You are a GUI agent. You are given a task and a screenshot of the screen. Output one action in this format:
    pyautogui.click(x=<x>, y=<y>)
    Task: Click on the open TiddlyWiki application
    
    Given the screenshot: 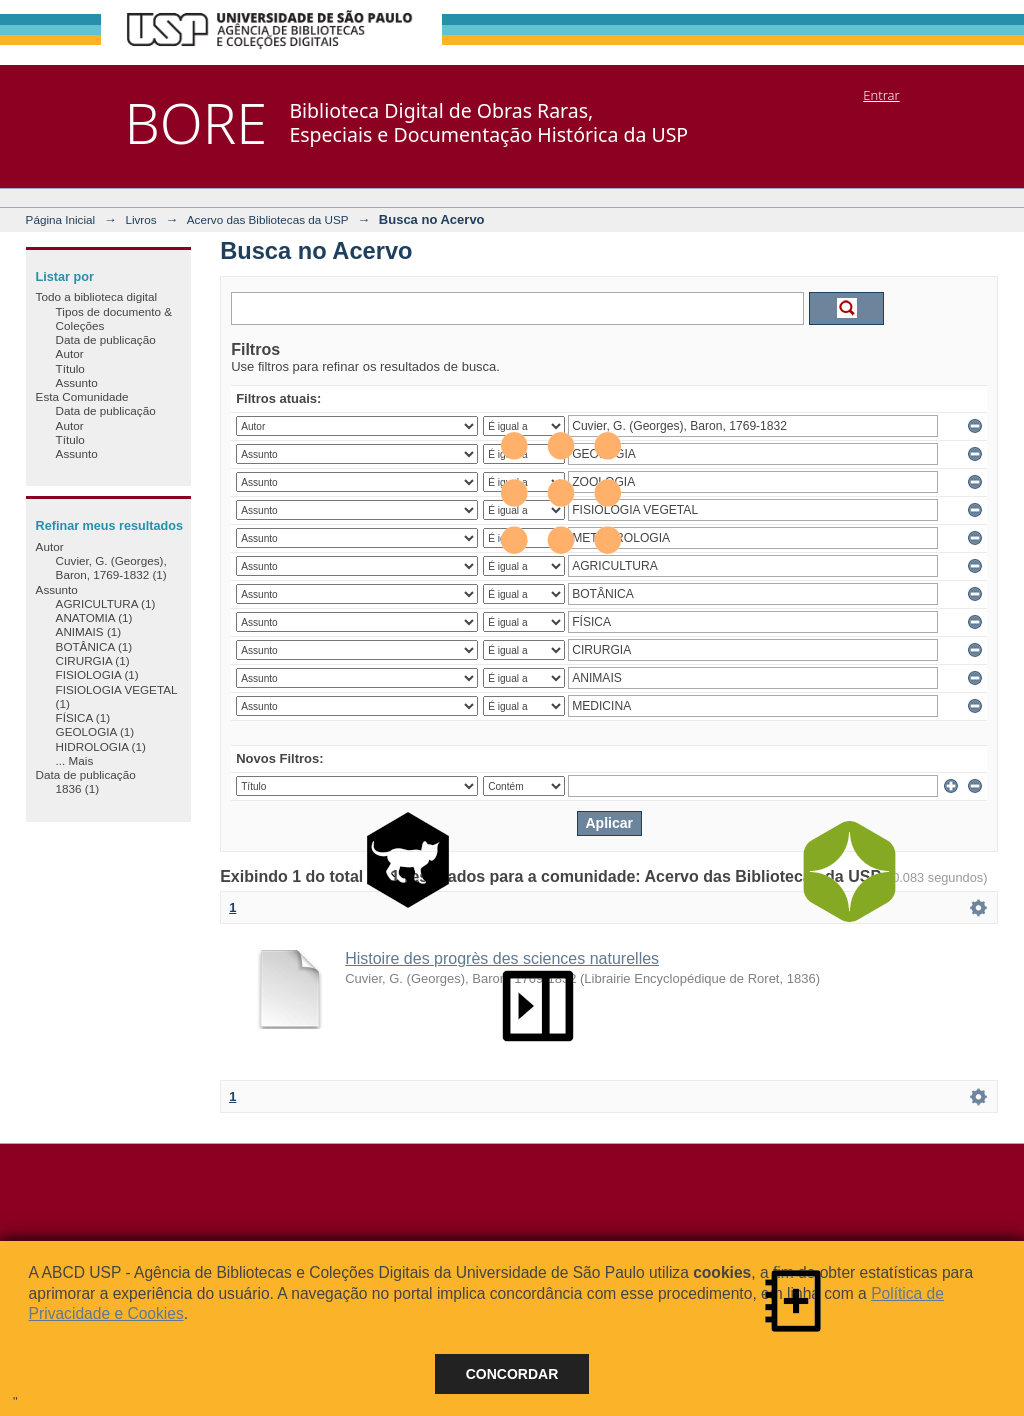 What is the action you would take?
    pyautogui.click(x=408, y=860)
    